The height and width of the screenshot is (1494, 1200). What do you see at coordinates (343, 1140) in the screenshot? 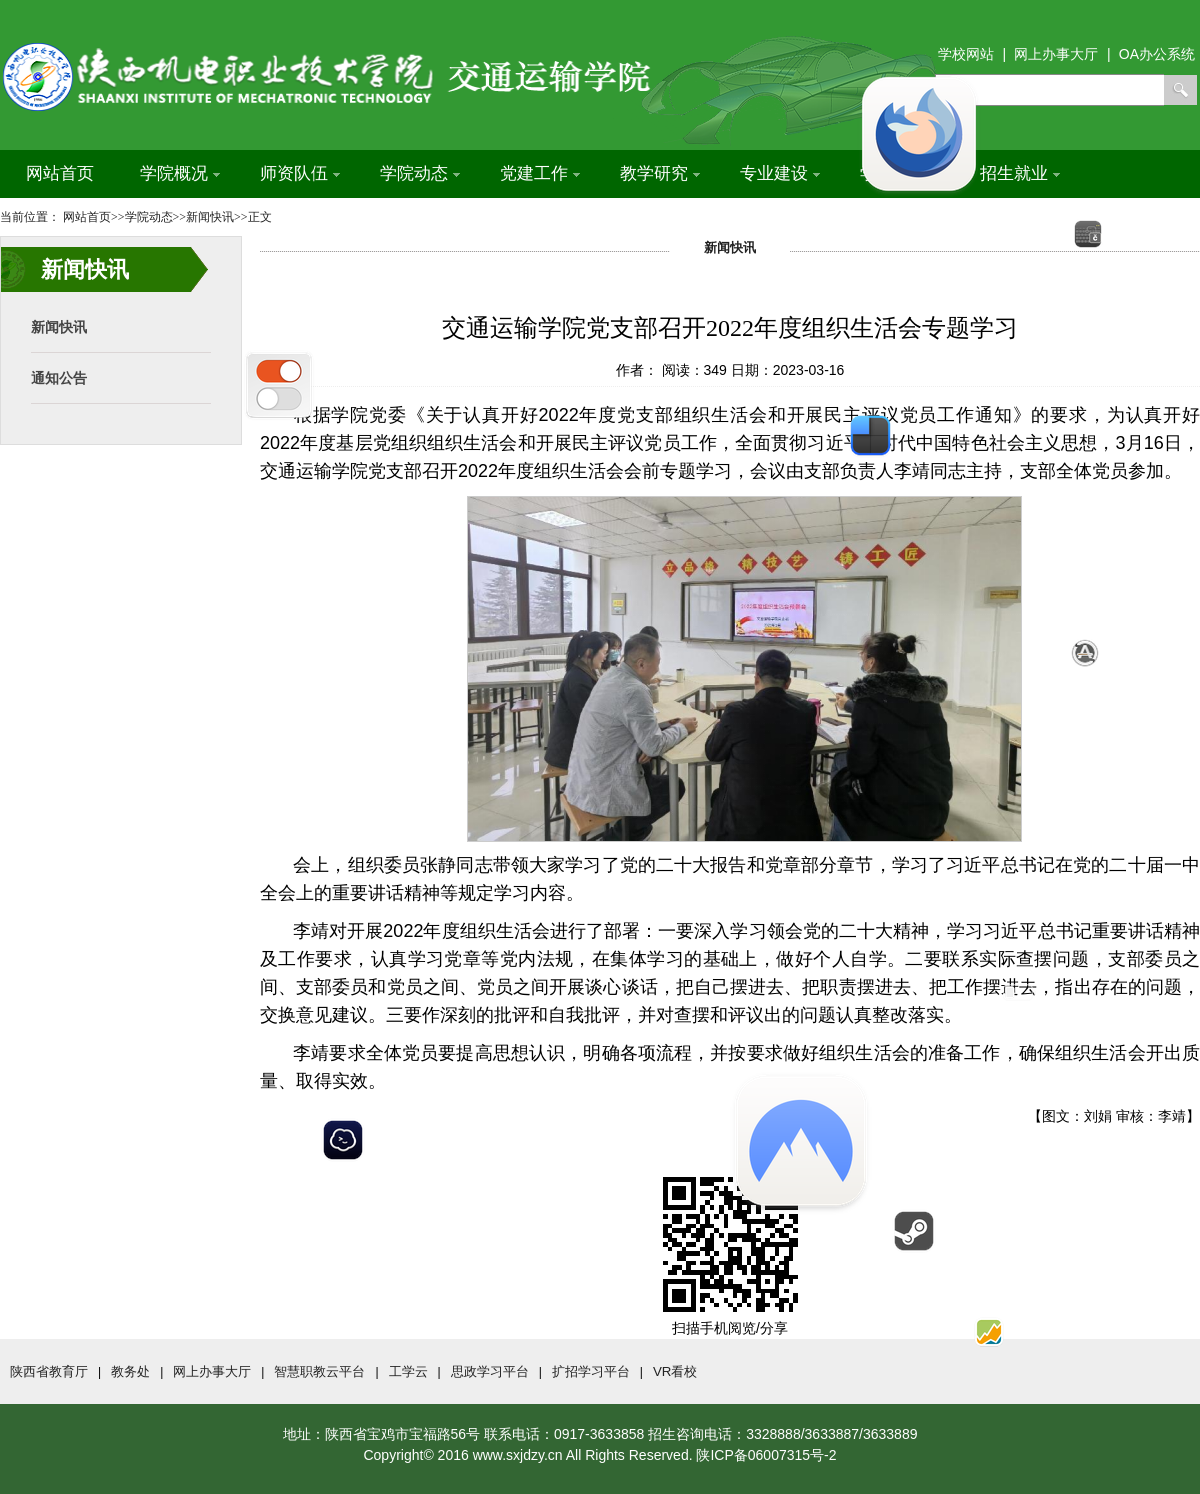
I see `open termius ssh client` at bounding box center [343, 1140].